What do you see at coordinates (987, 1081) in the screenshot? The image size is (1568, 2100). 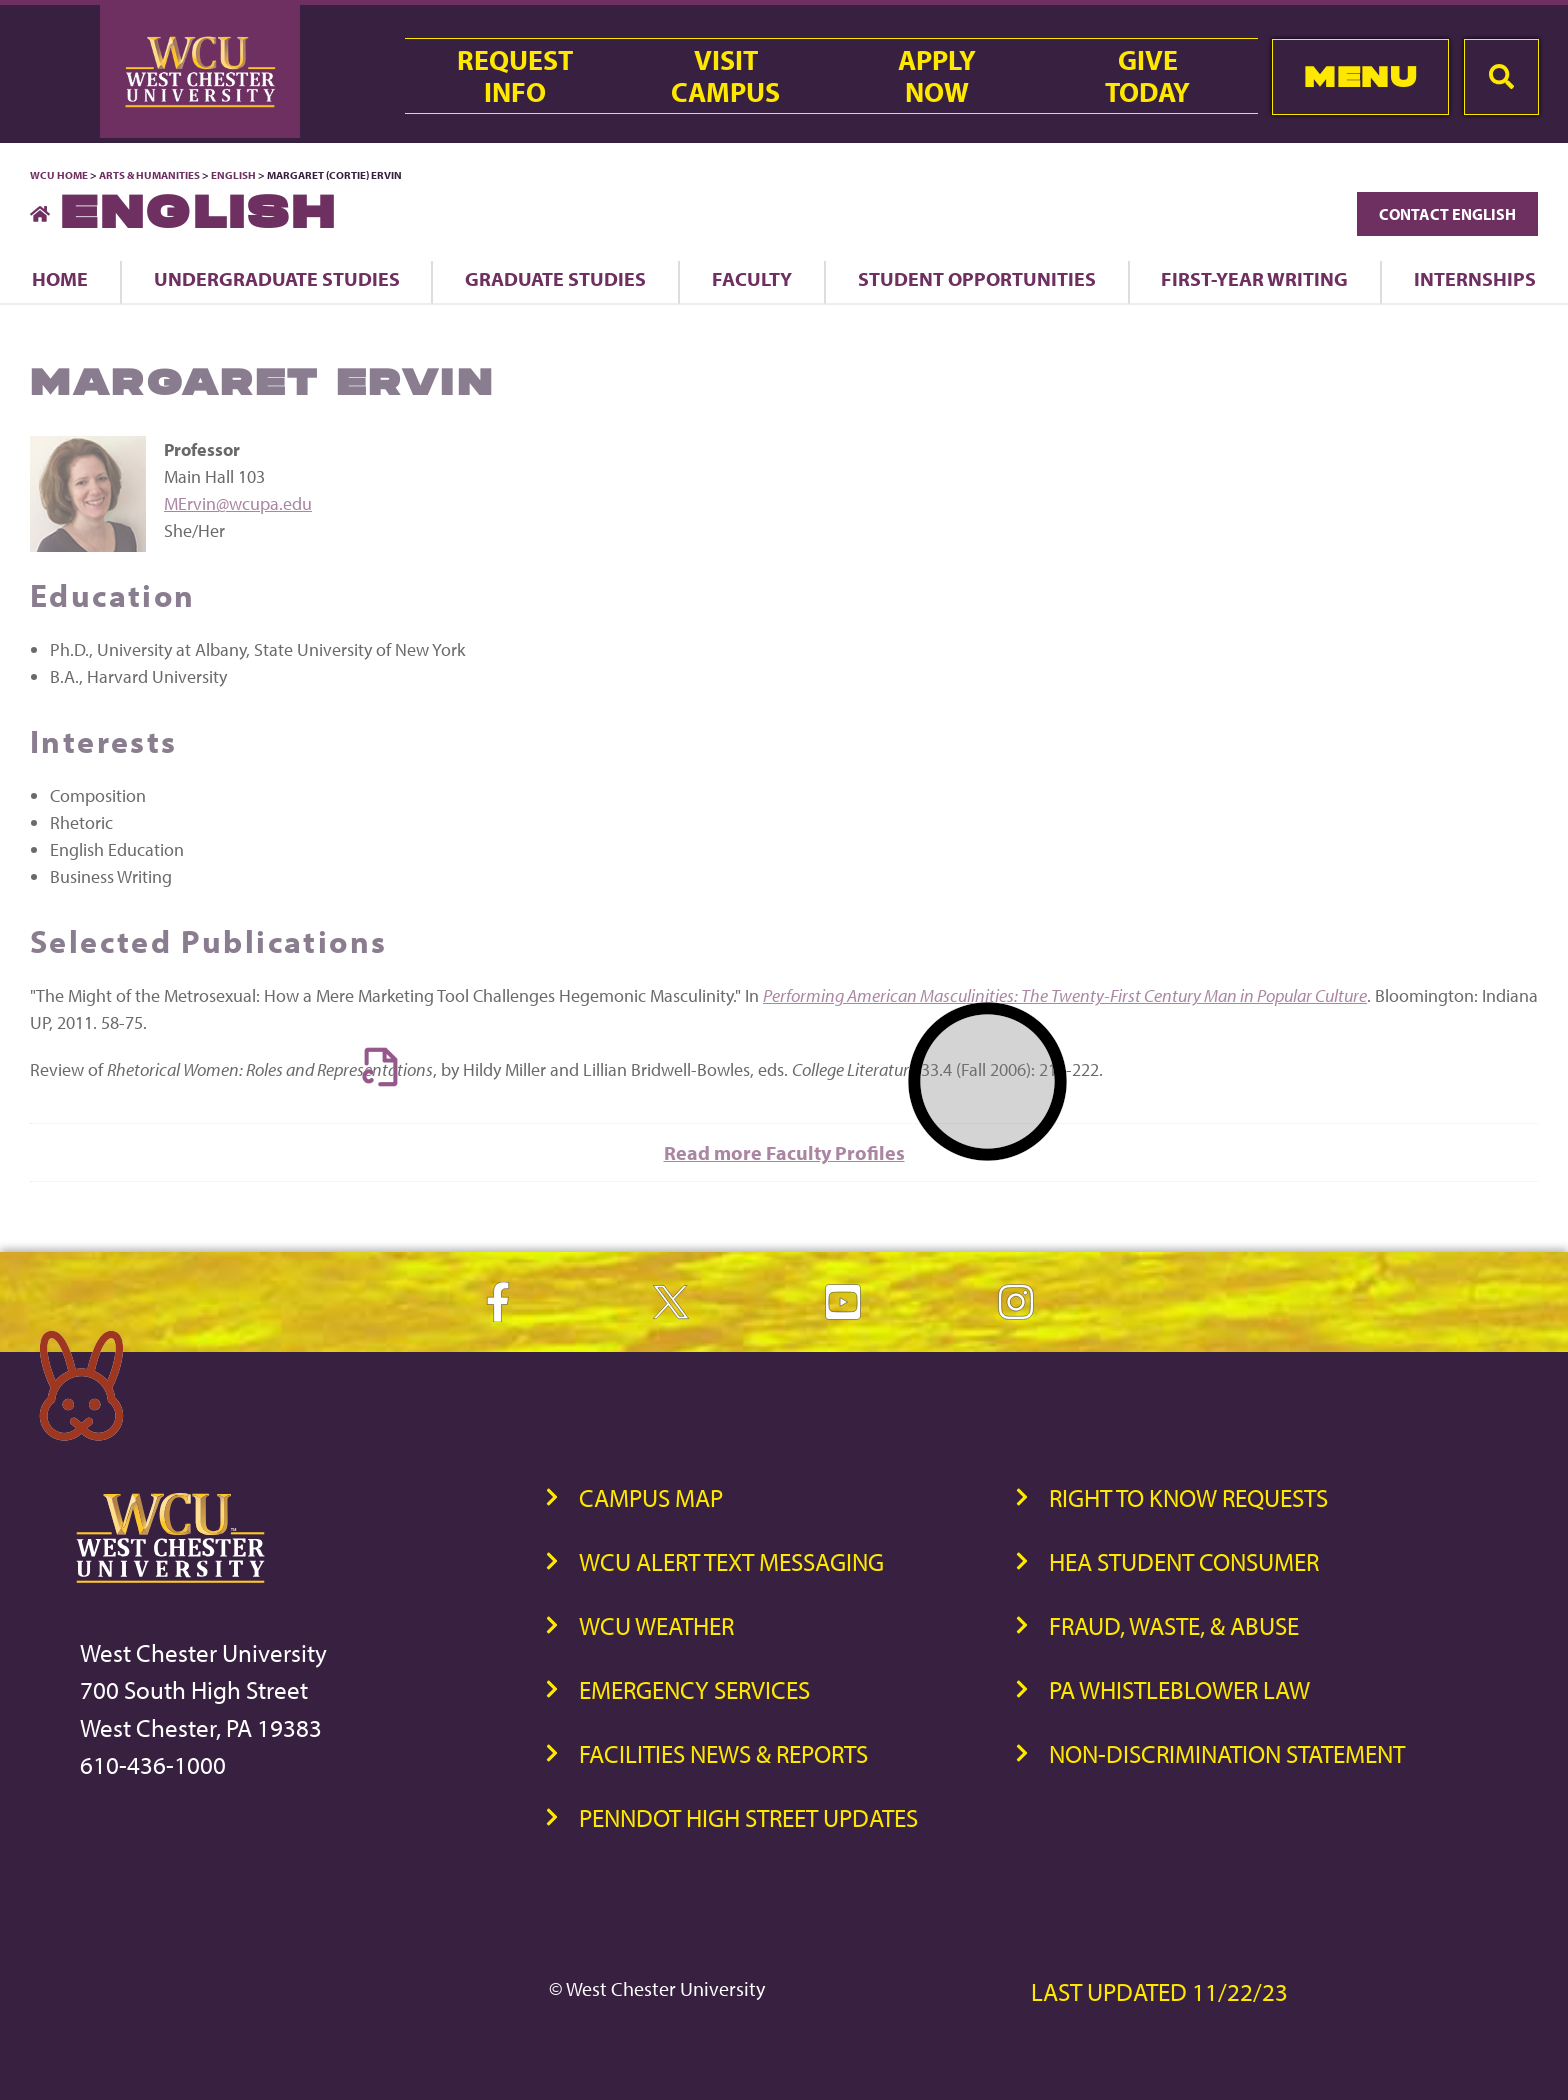 I see `unselected radio button option` at bounding box center [987, 1081].